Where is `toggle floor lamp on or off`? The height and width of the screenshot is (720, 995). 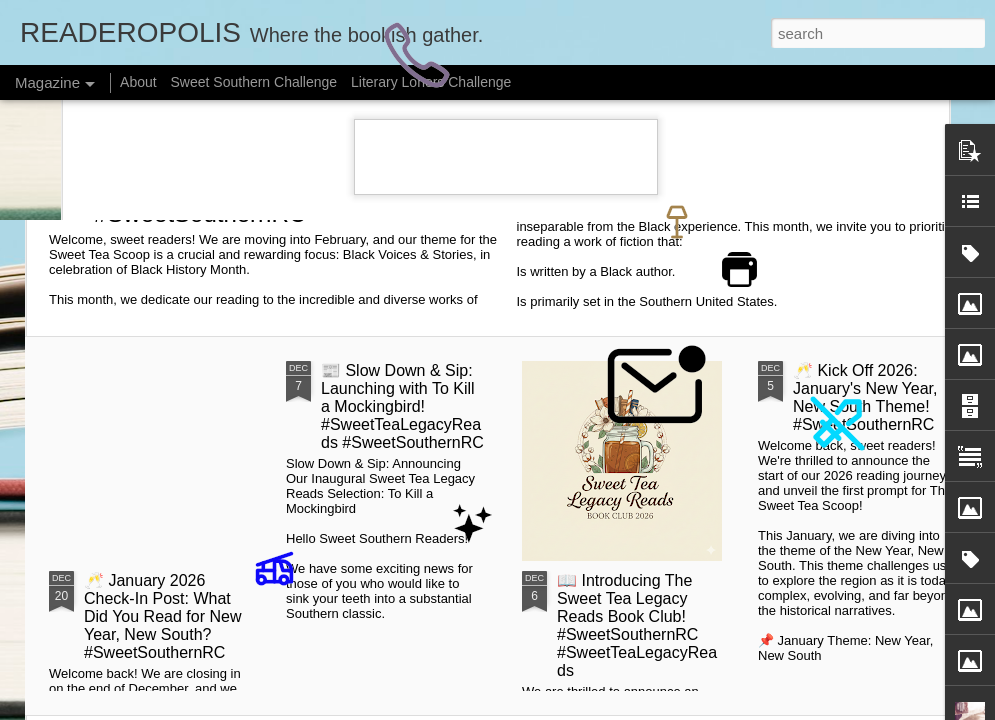
toggle floor lamp on or off is located at coordinates (677, 222).